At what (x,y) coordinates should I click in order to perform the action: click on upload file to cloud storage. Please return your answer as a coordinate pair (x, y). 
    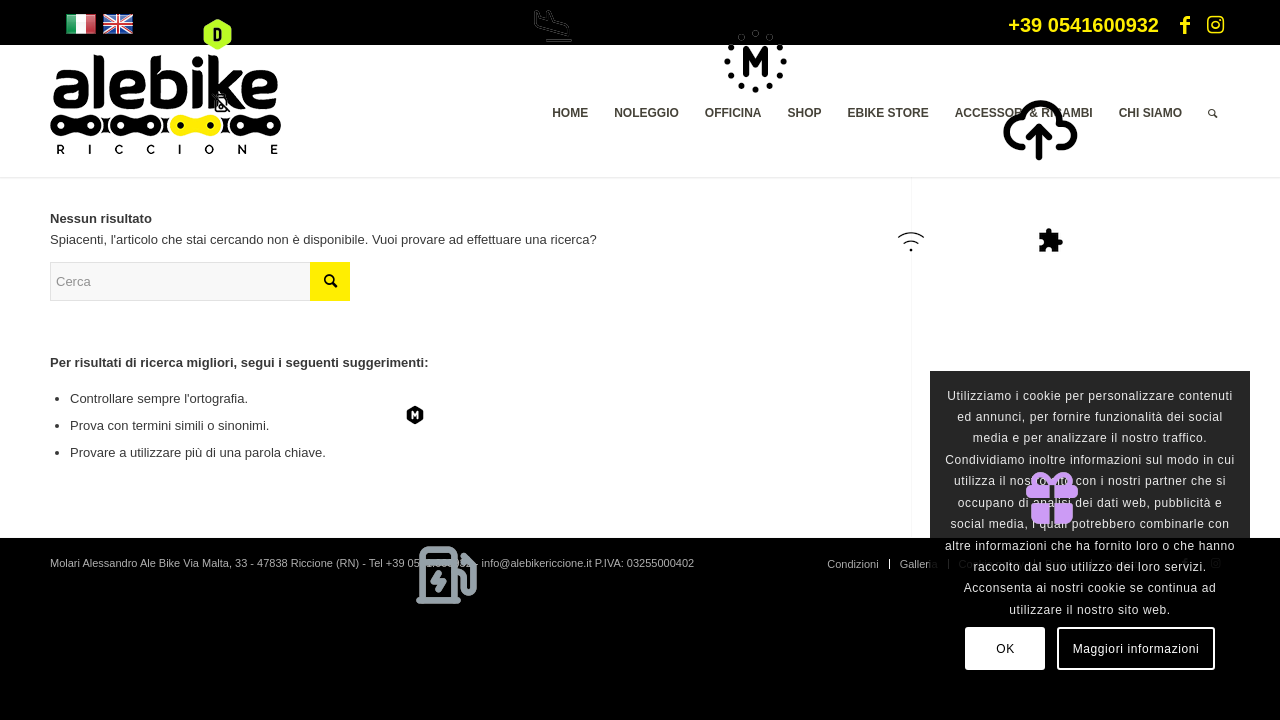
    Looking at the image, I should click on (1039, 127).